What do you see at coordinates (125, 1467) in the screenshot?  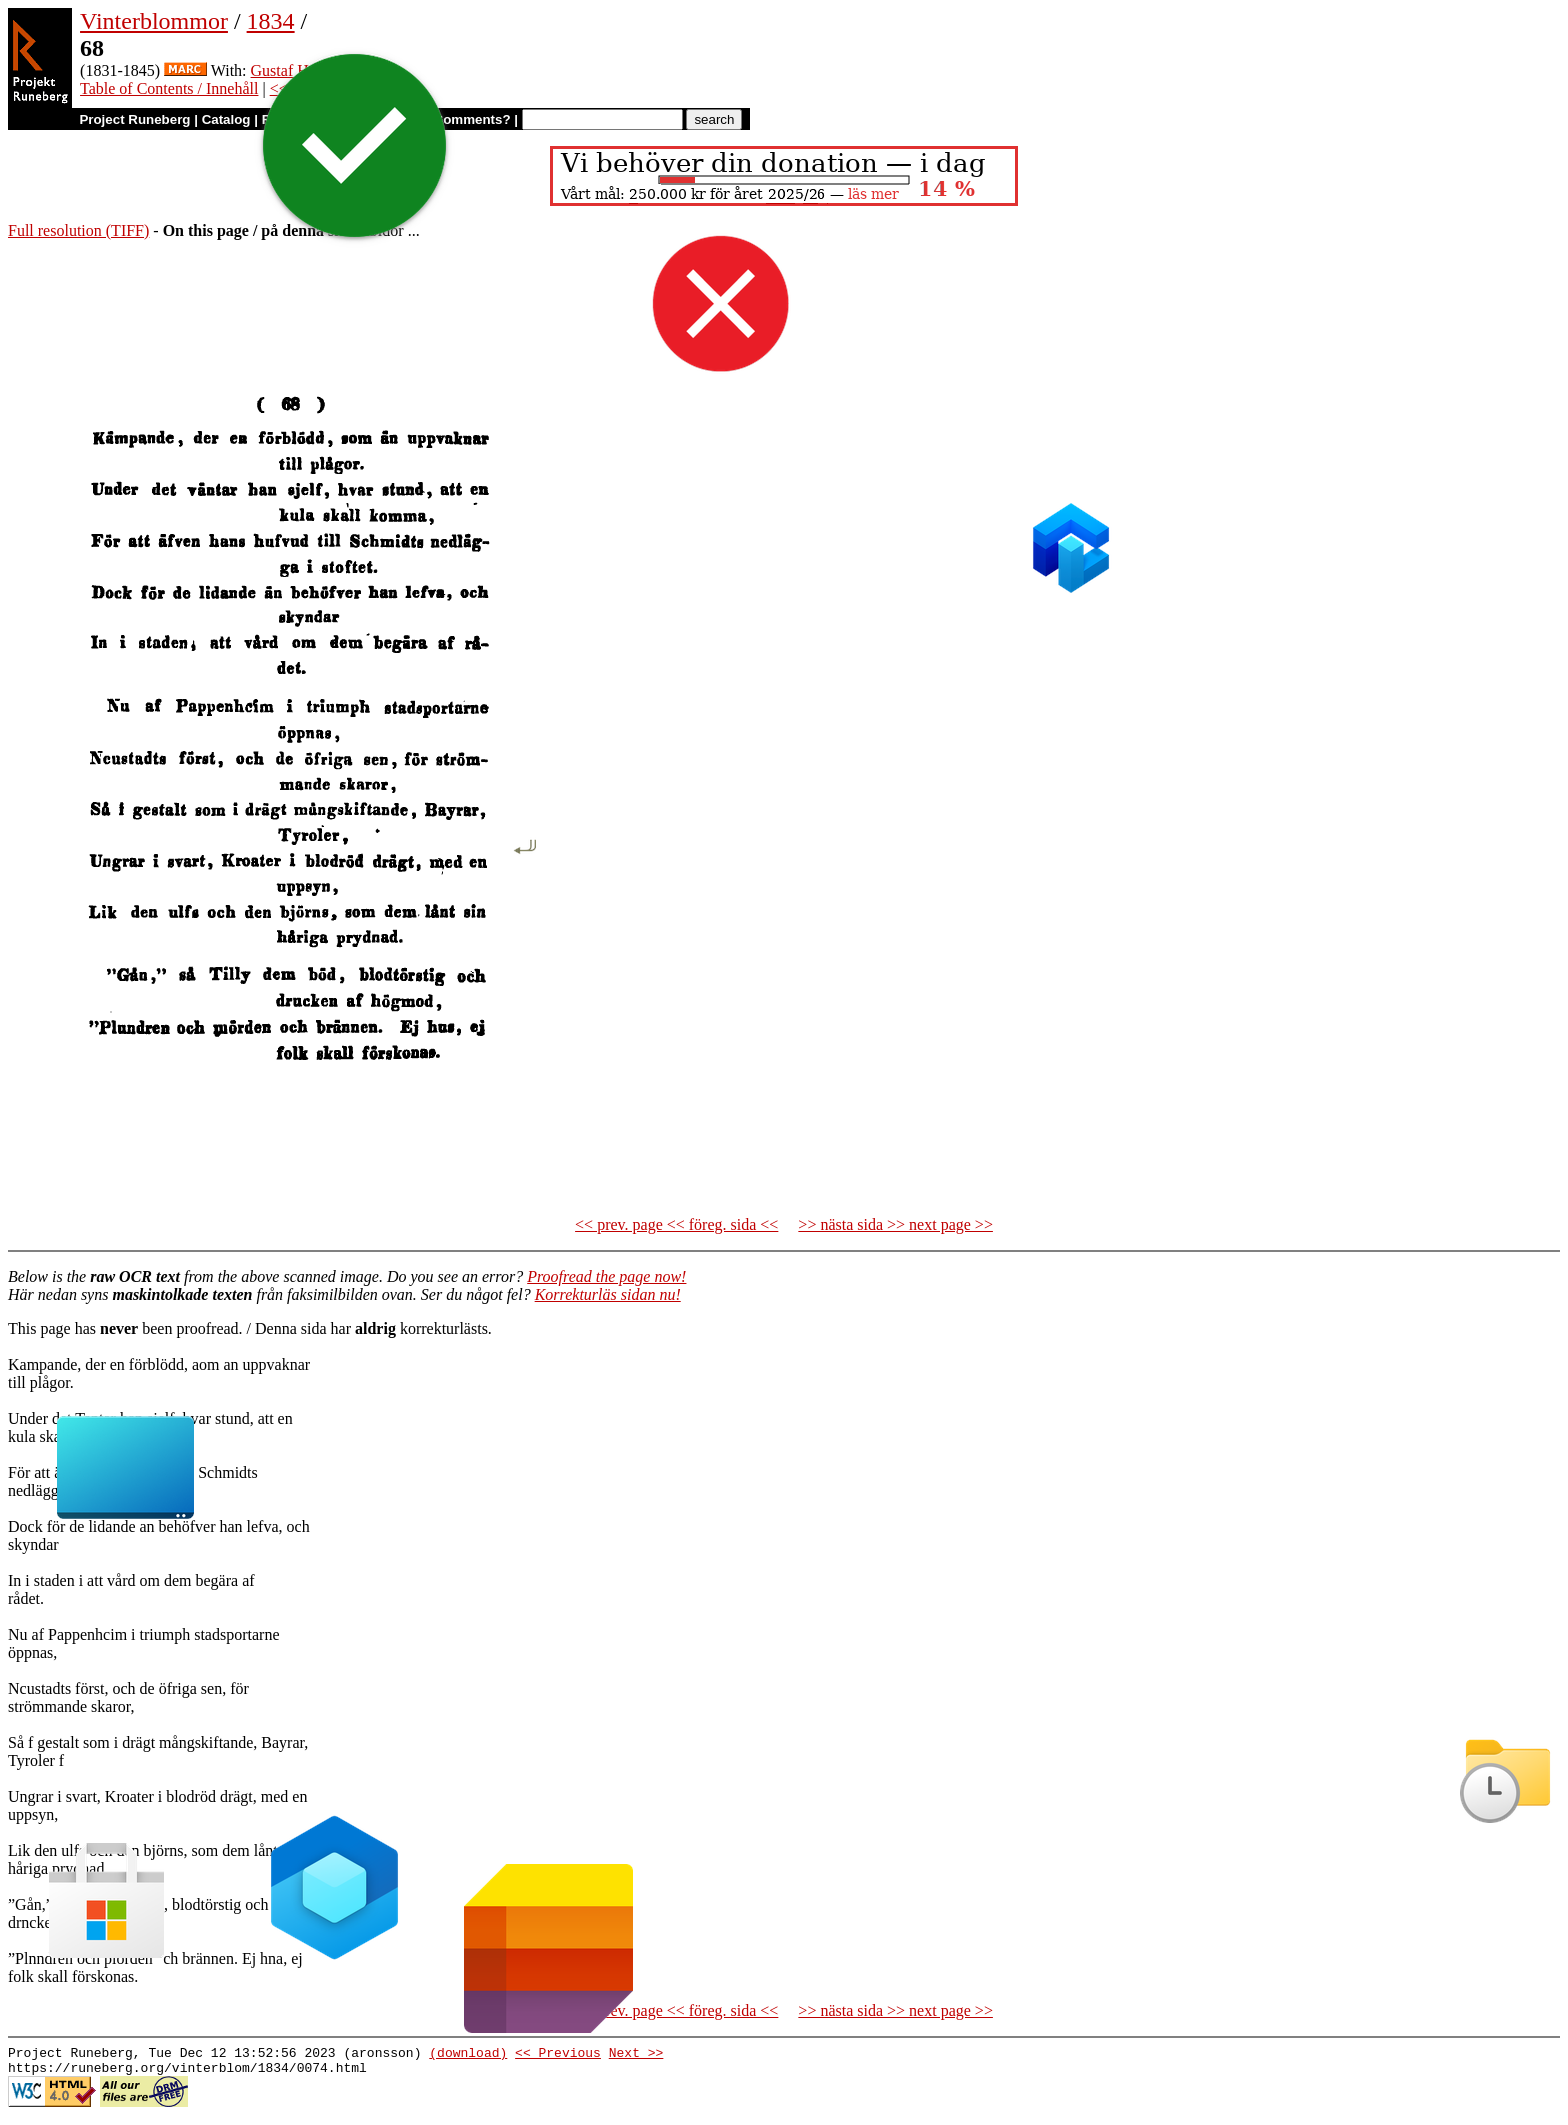 I see `view desktop or return to home screen` at bounding box center [125, 1467].